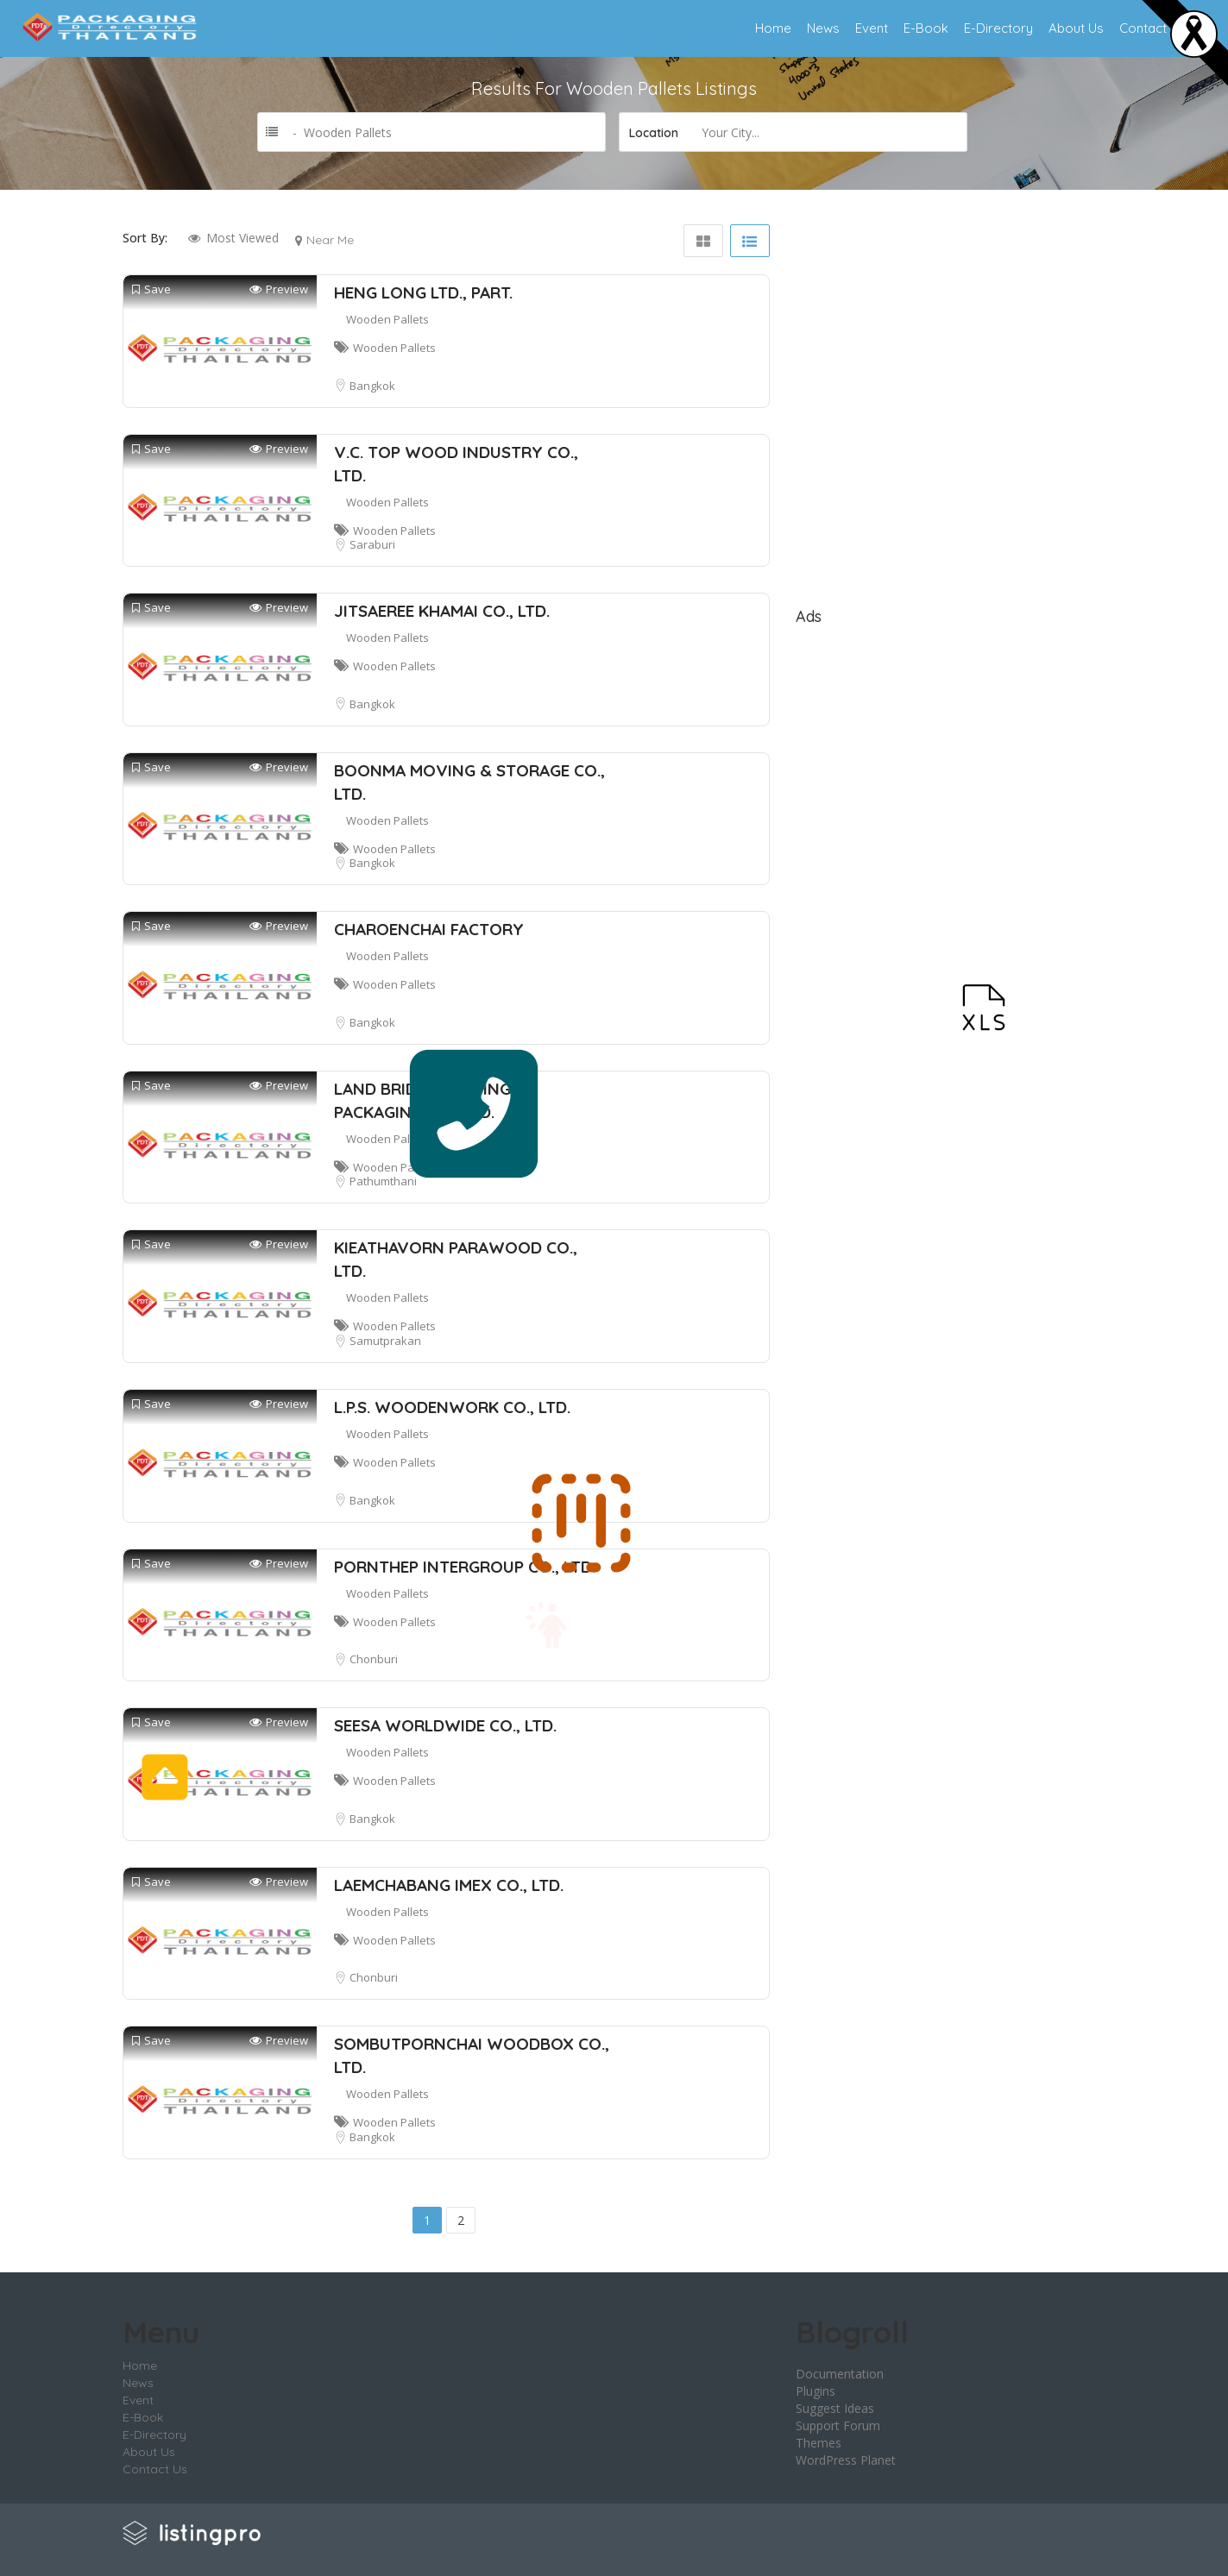 Image resolution: width=1228 pixels, height=2576 pixels. I want to click on make or receive a phone call, so click(474, 1114).